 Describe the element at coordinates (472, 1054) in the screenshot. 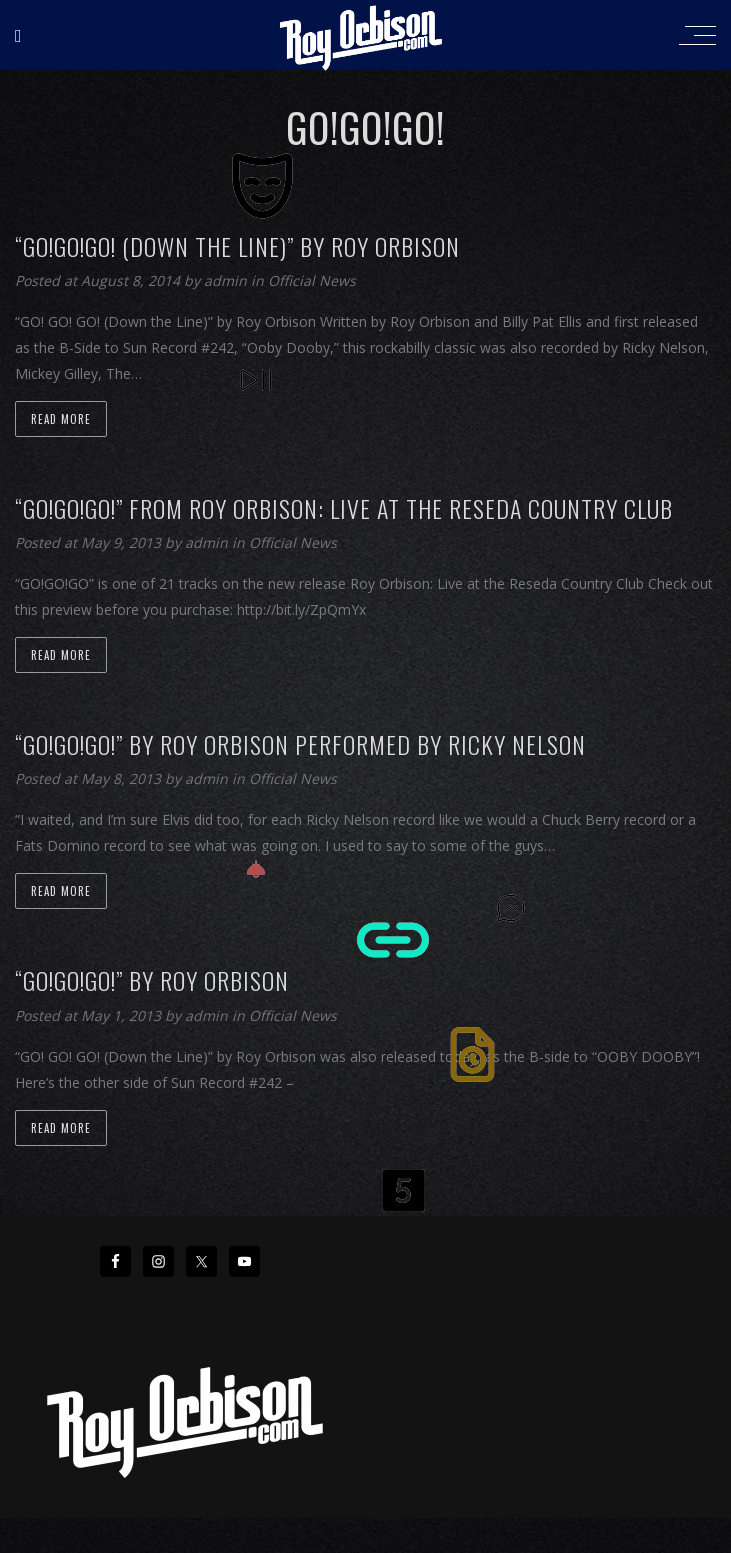

I see `view file history or recent changes` at that location.